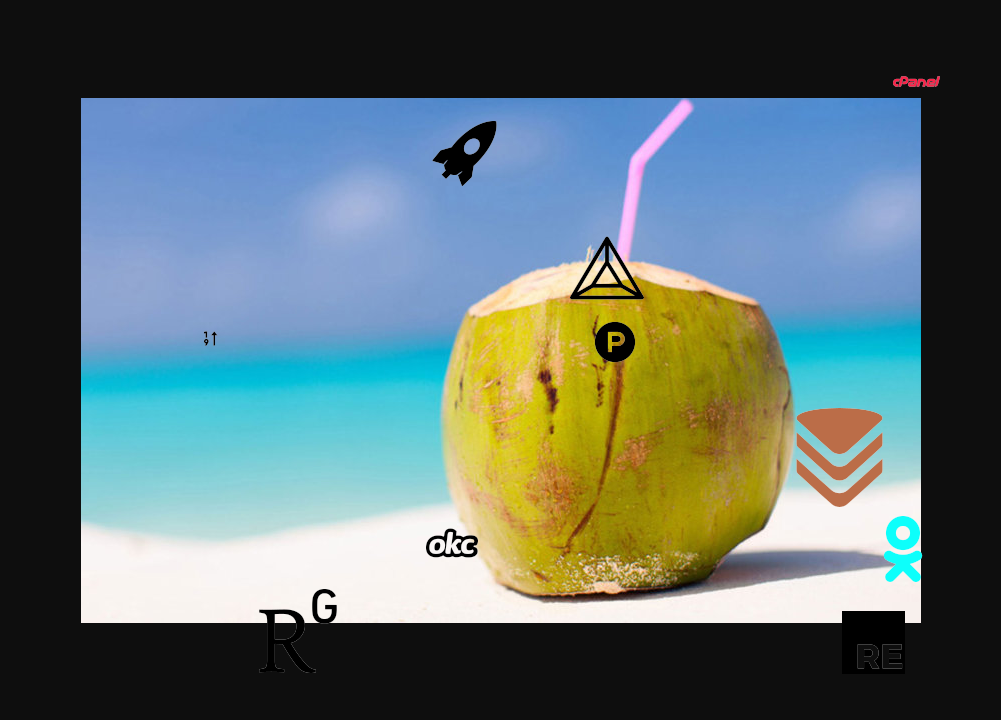 The image size is (1001, 720). What do you see at coordinates (839, 457) in the screenshot?
I see `VictoriaMetrics logo` at bounding box center [839, 457].